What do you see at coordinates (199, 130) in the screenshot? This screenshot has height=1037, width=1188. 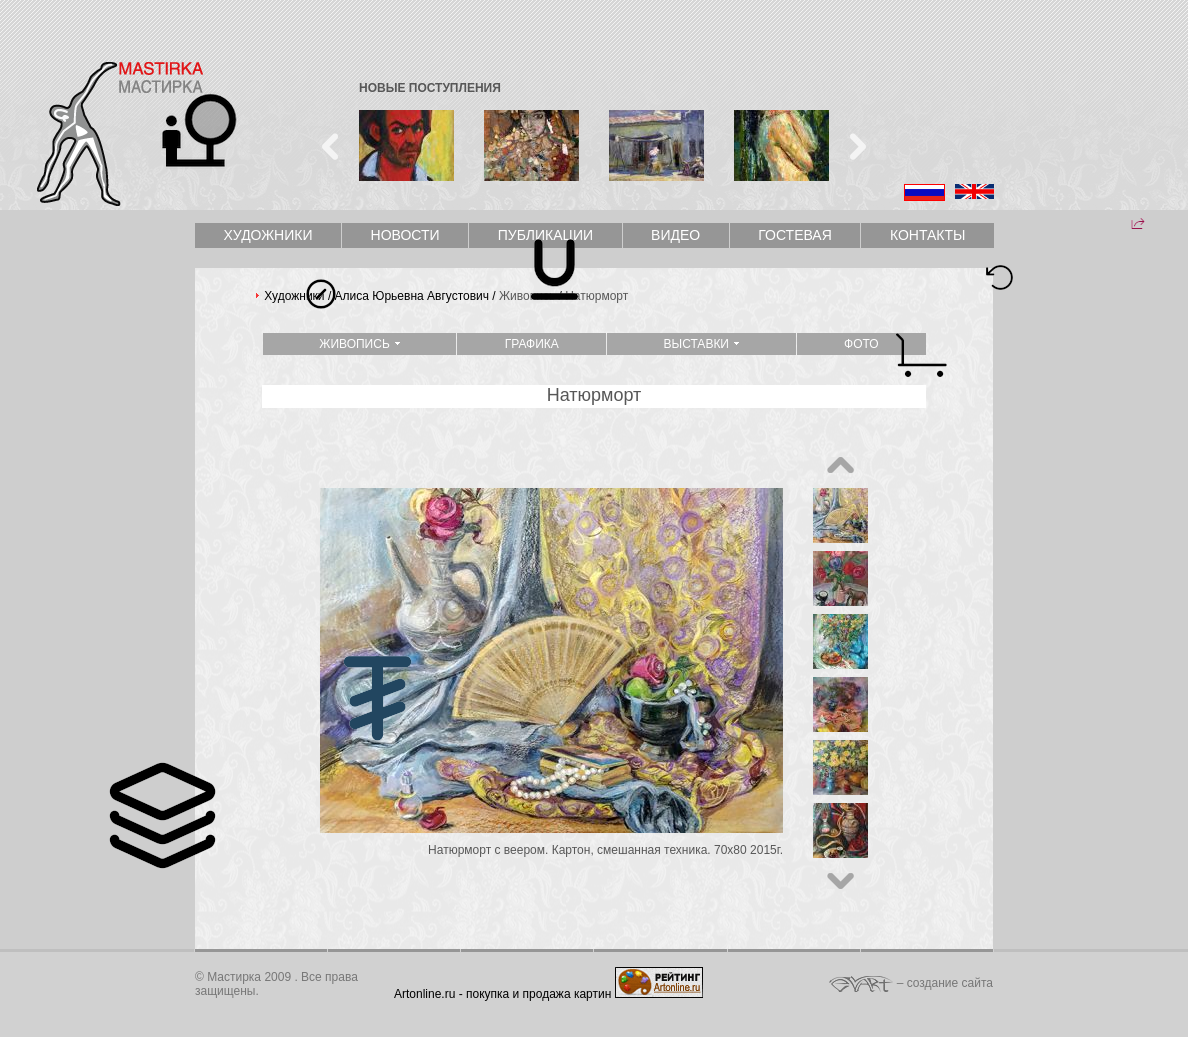 I see `explore nature or outdoor activities` at bounding box center [199, 130].